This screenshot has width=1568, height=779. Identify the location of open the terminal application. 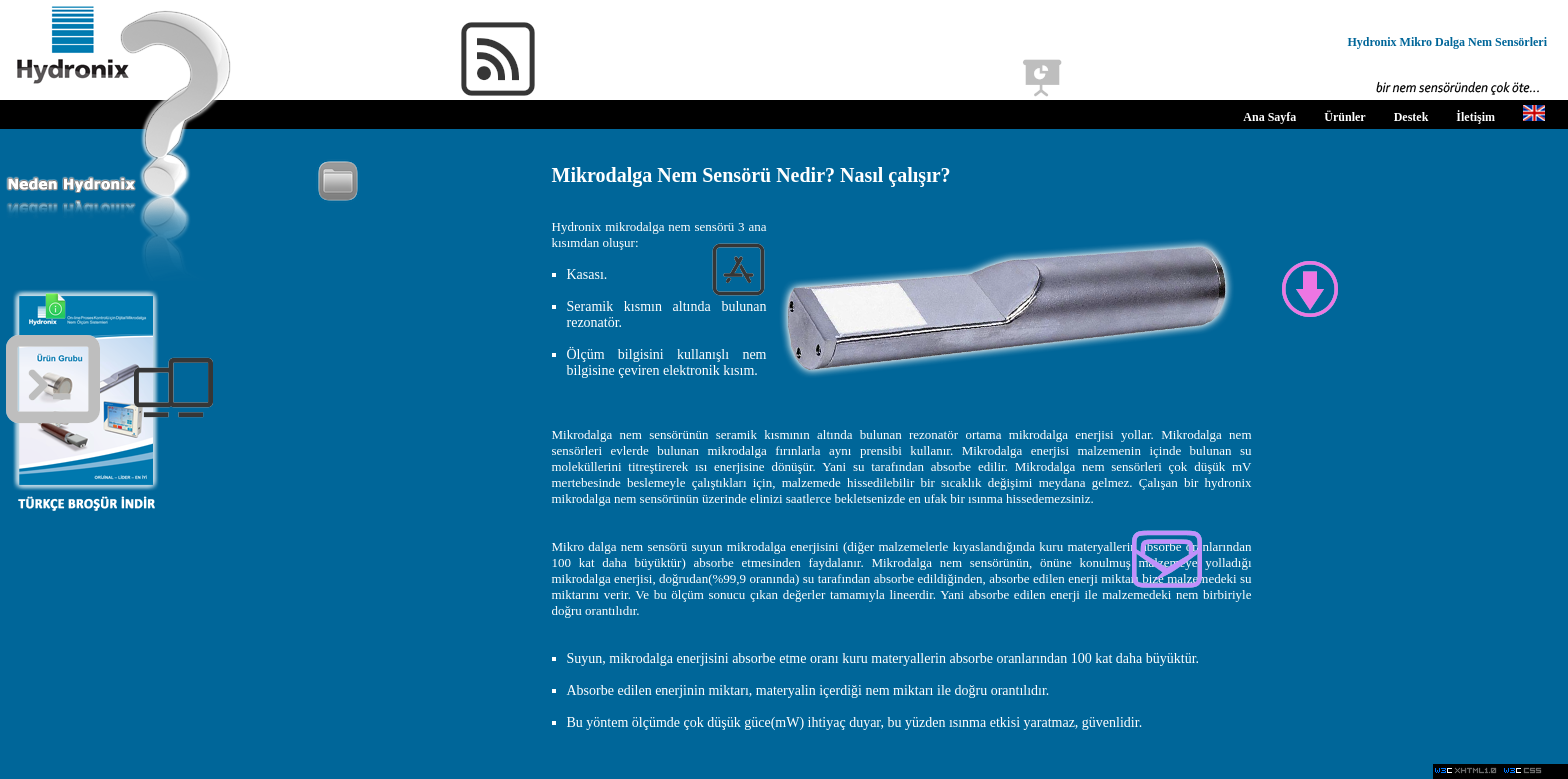
(53, 382).